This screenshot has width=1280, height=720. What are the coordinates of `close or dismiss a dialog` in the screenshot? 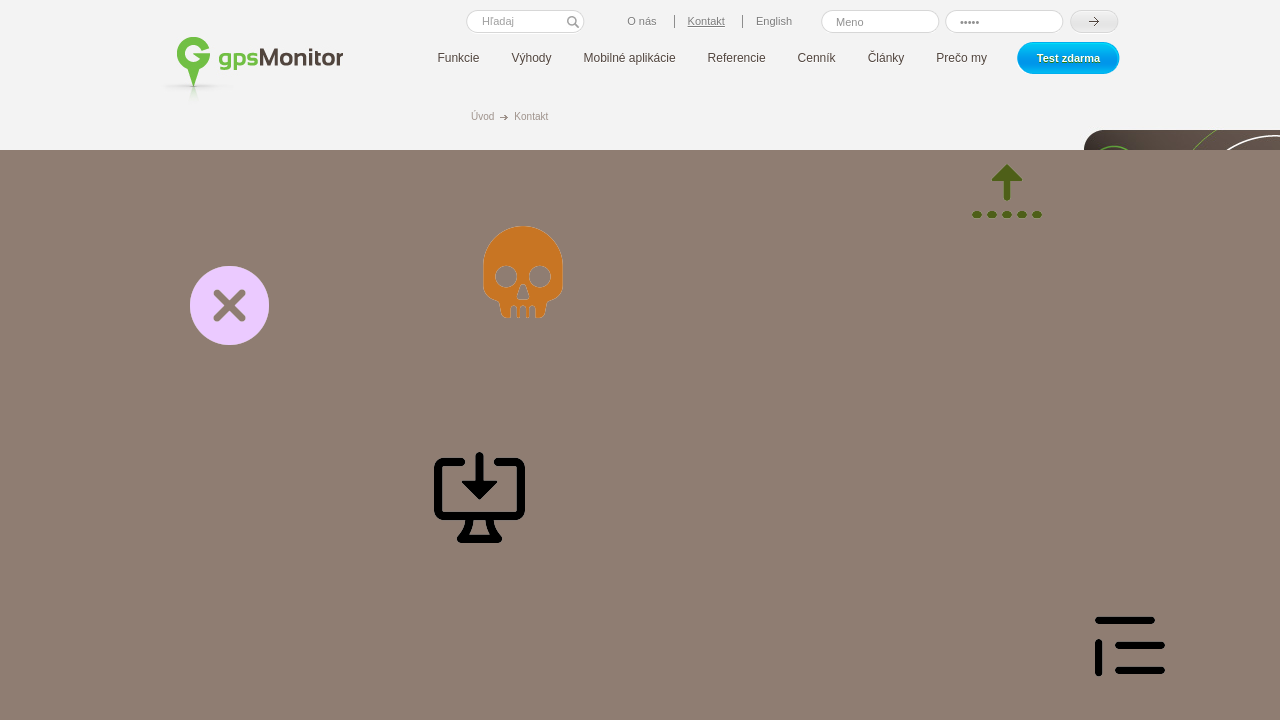 It's located at (229, 305).